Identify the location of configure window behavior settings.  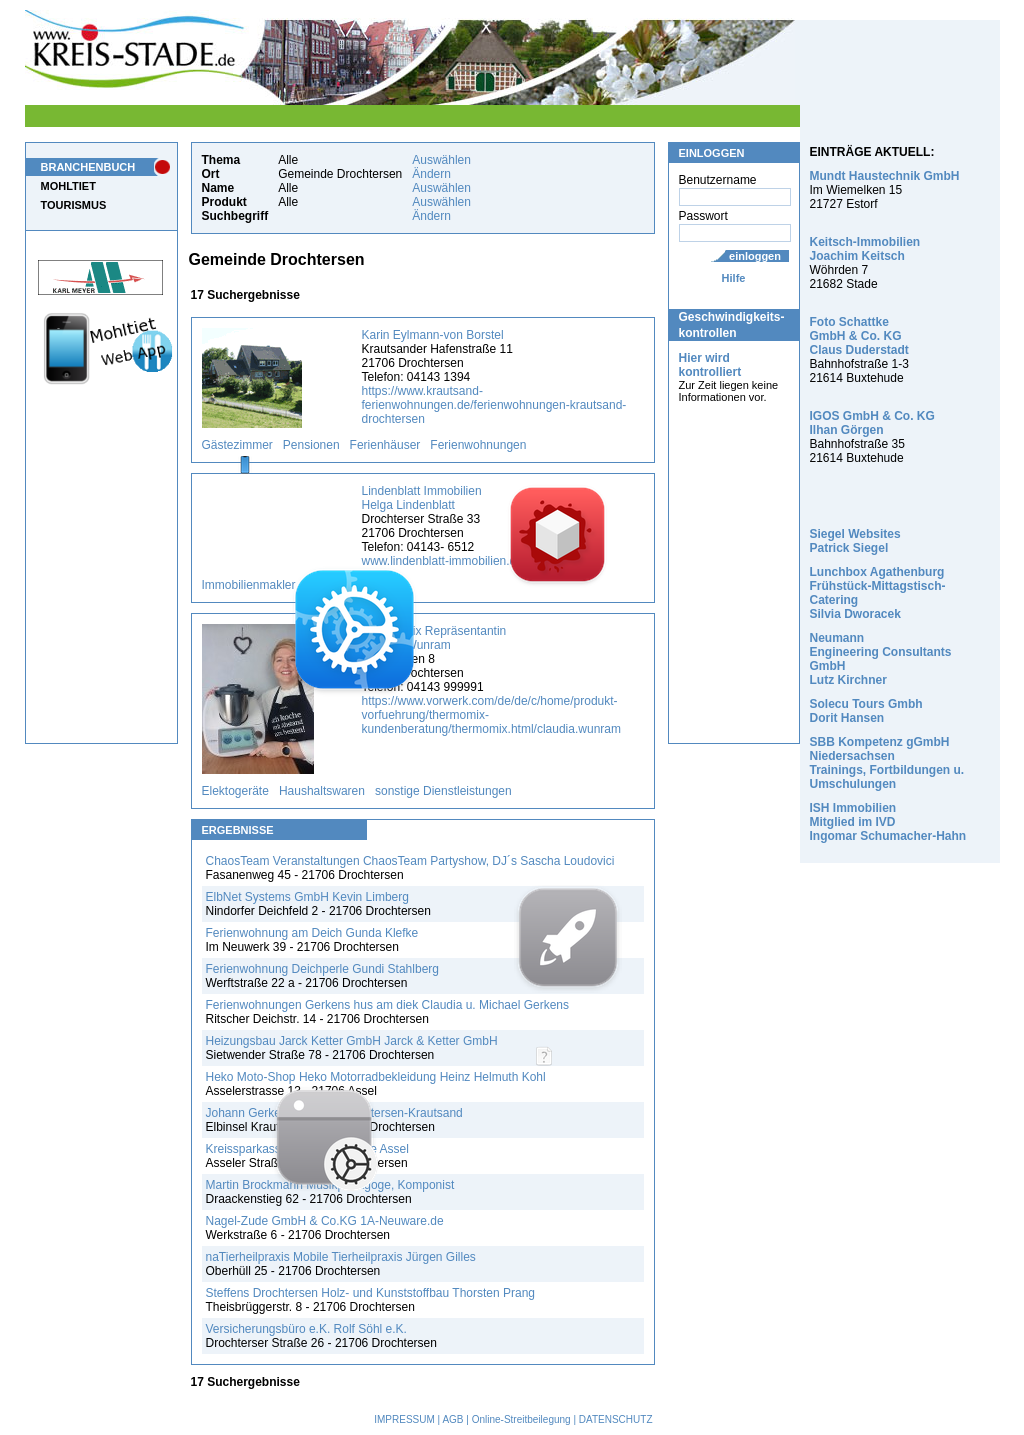
(325, 1139).